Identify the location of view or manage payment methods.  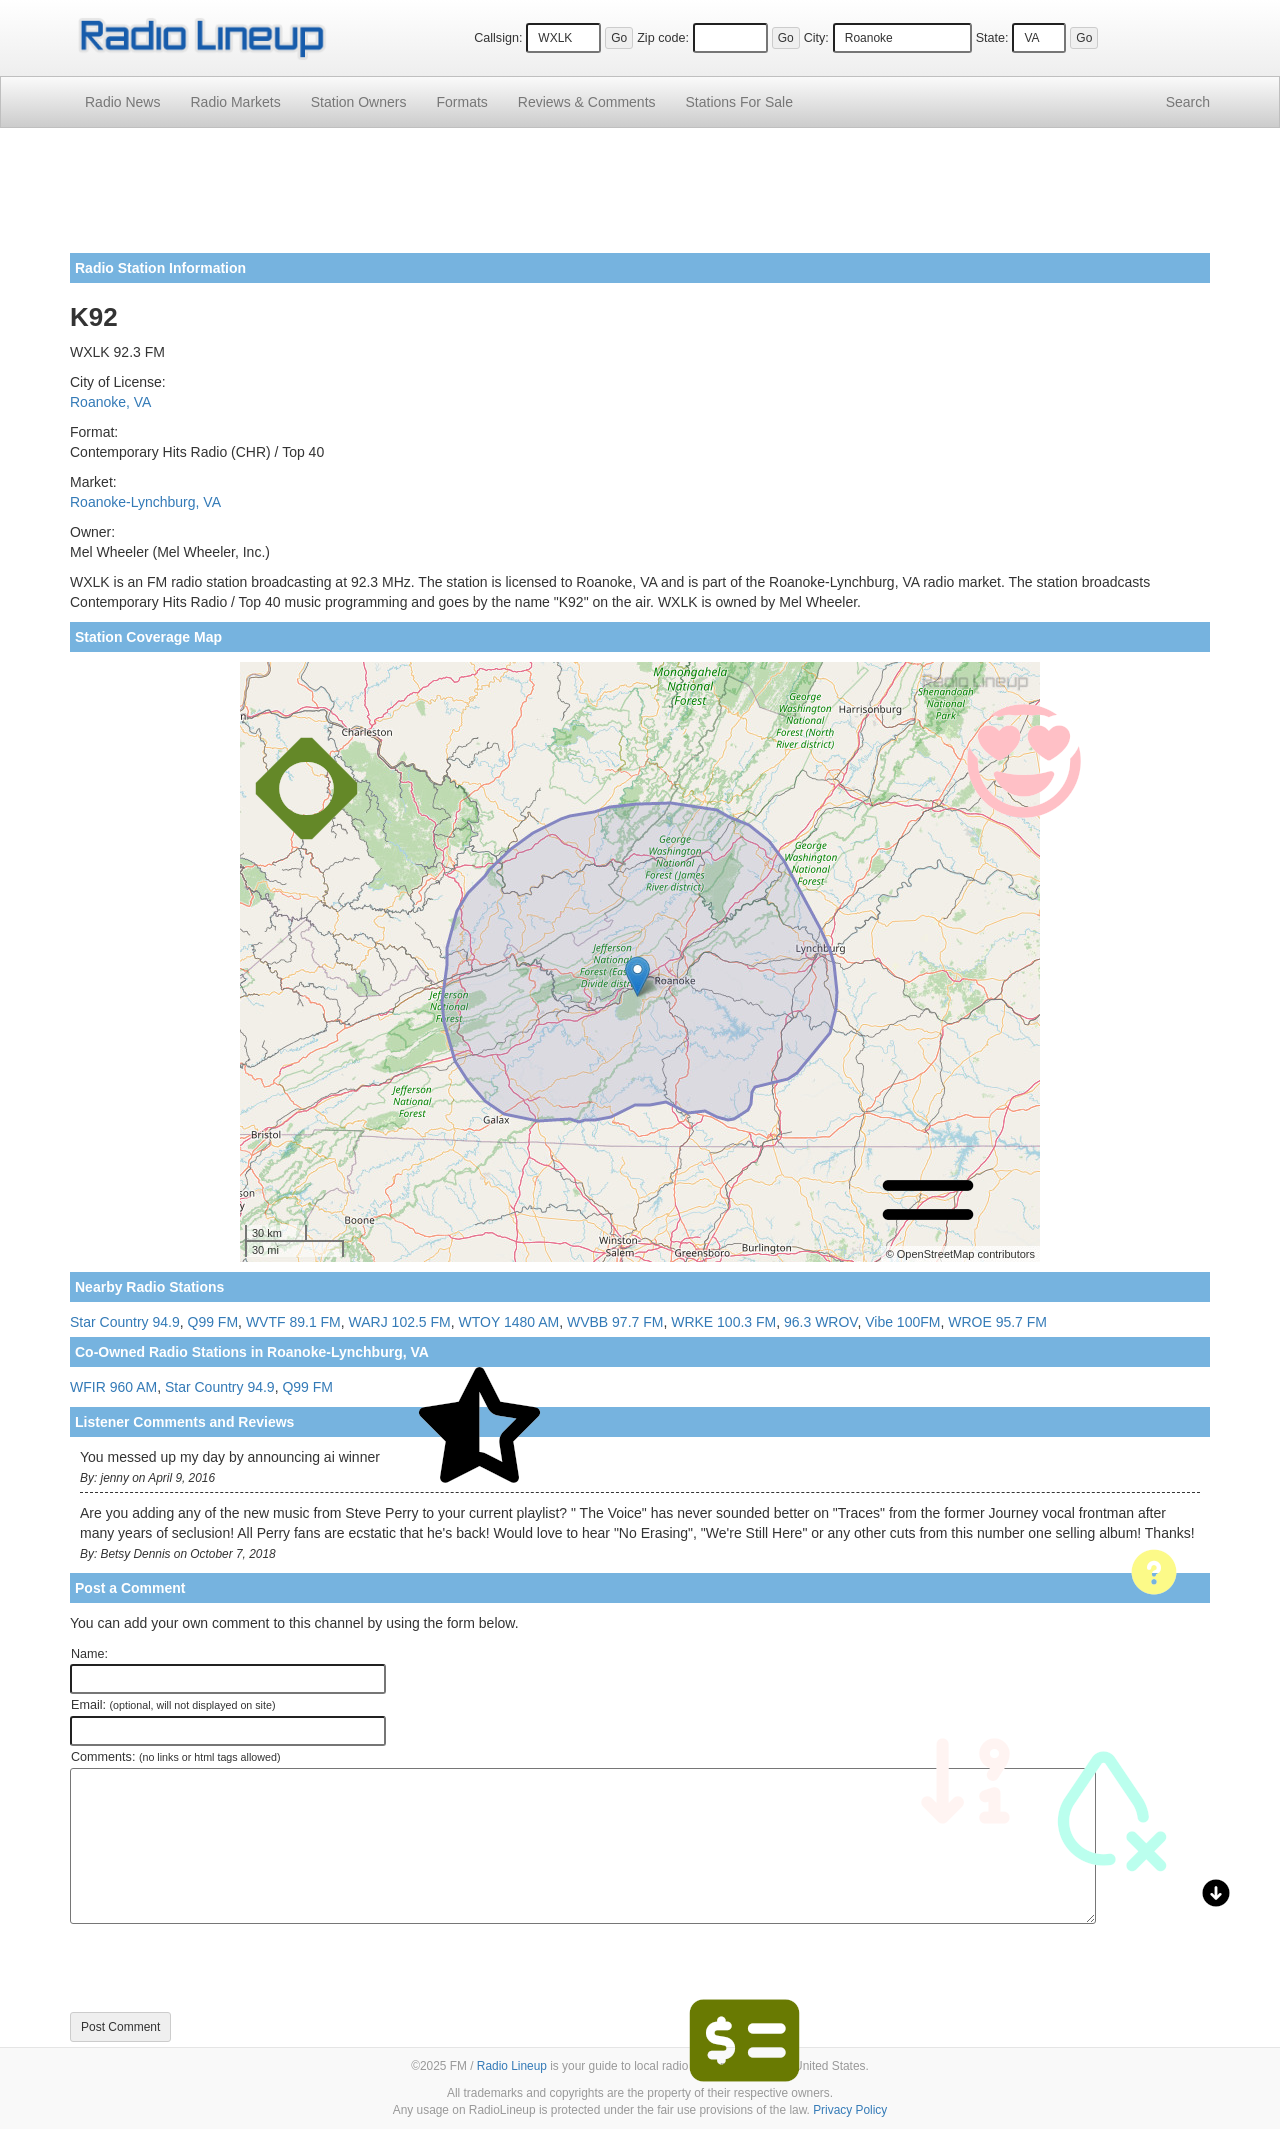
(744, 2040).